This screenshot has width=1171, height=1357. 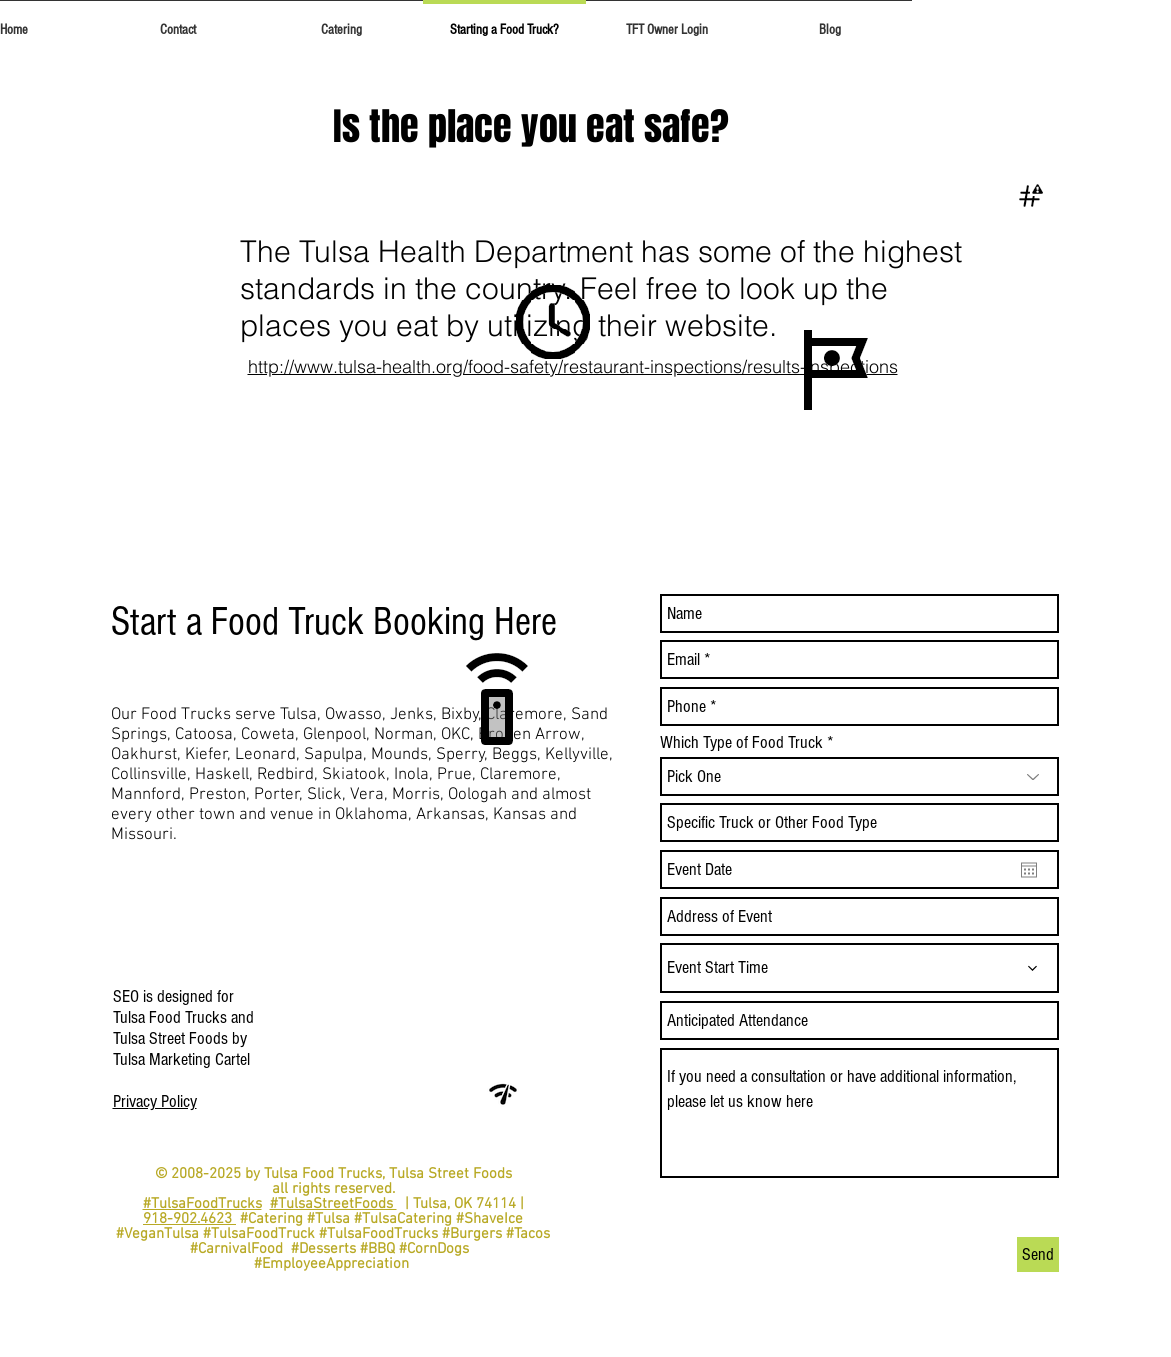 What do you see at coordinates (503, 1094) in the screenshot?
I see `check network connection status` at bounding box center [503, 1094].